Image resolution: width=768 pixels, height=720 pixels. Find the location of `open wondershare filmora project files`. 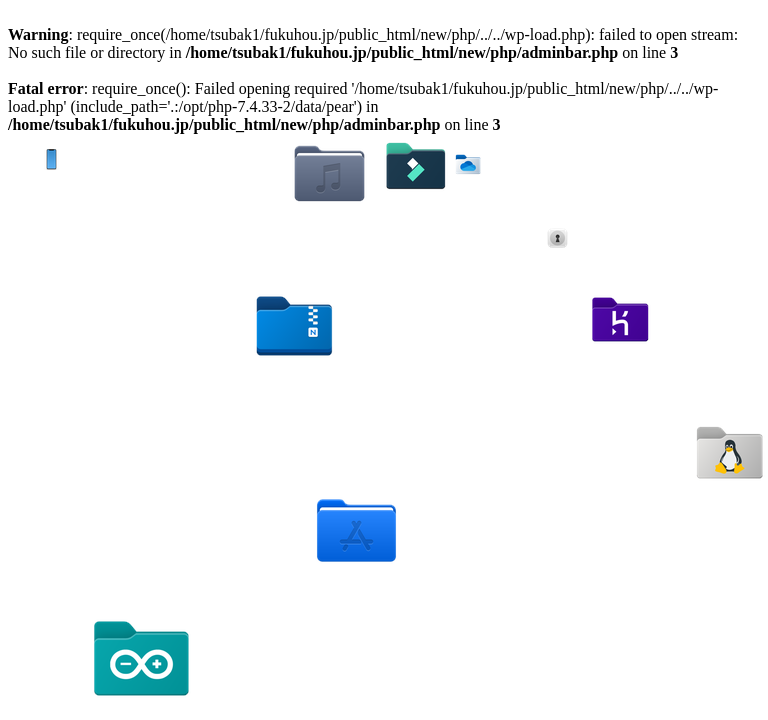

open wondershare filmora project files is located at coordinates (415, 167).